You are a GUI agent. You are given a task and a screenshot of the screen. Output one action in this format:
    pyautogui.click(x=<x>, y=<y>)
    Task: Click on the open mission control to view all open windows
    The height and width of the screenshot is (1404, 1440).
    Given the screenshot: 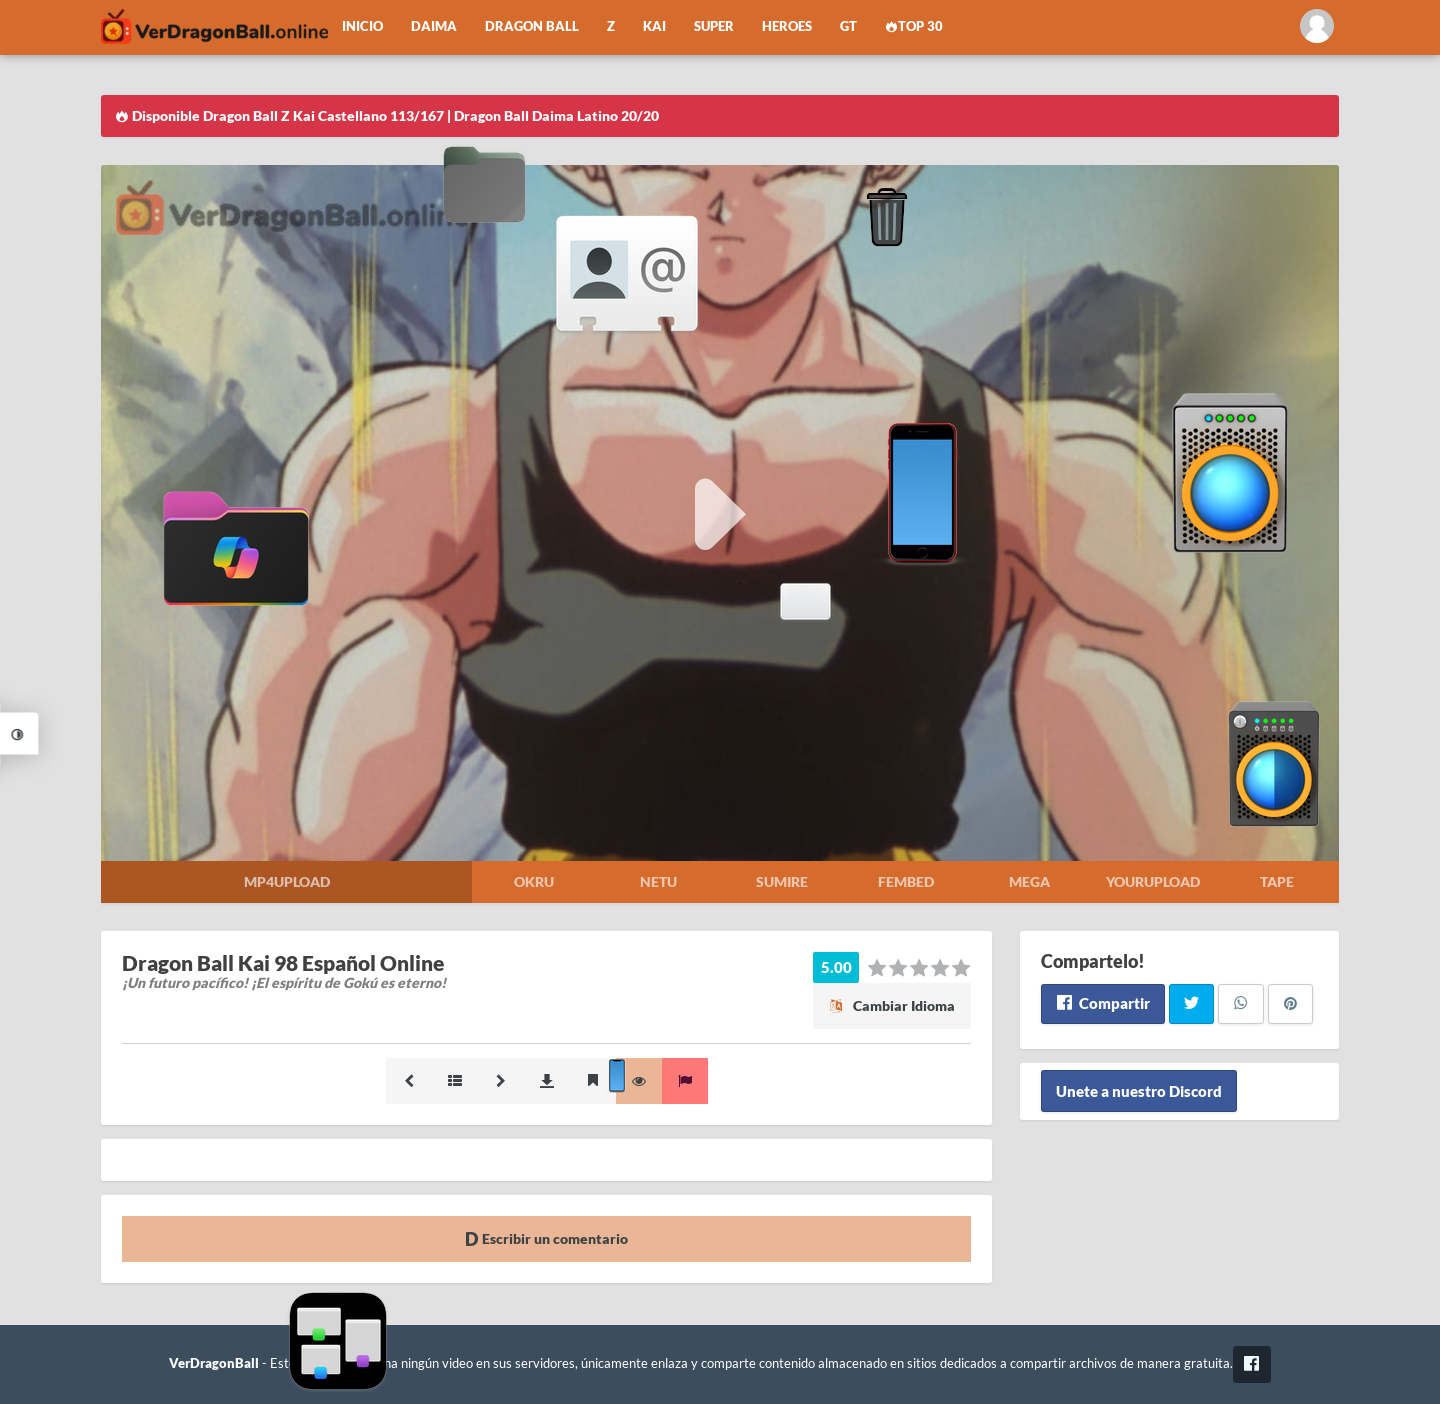 What is the action you would take?
    pyautogui.click(x=338, y=1341)
    